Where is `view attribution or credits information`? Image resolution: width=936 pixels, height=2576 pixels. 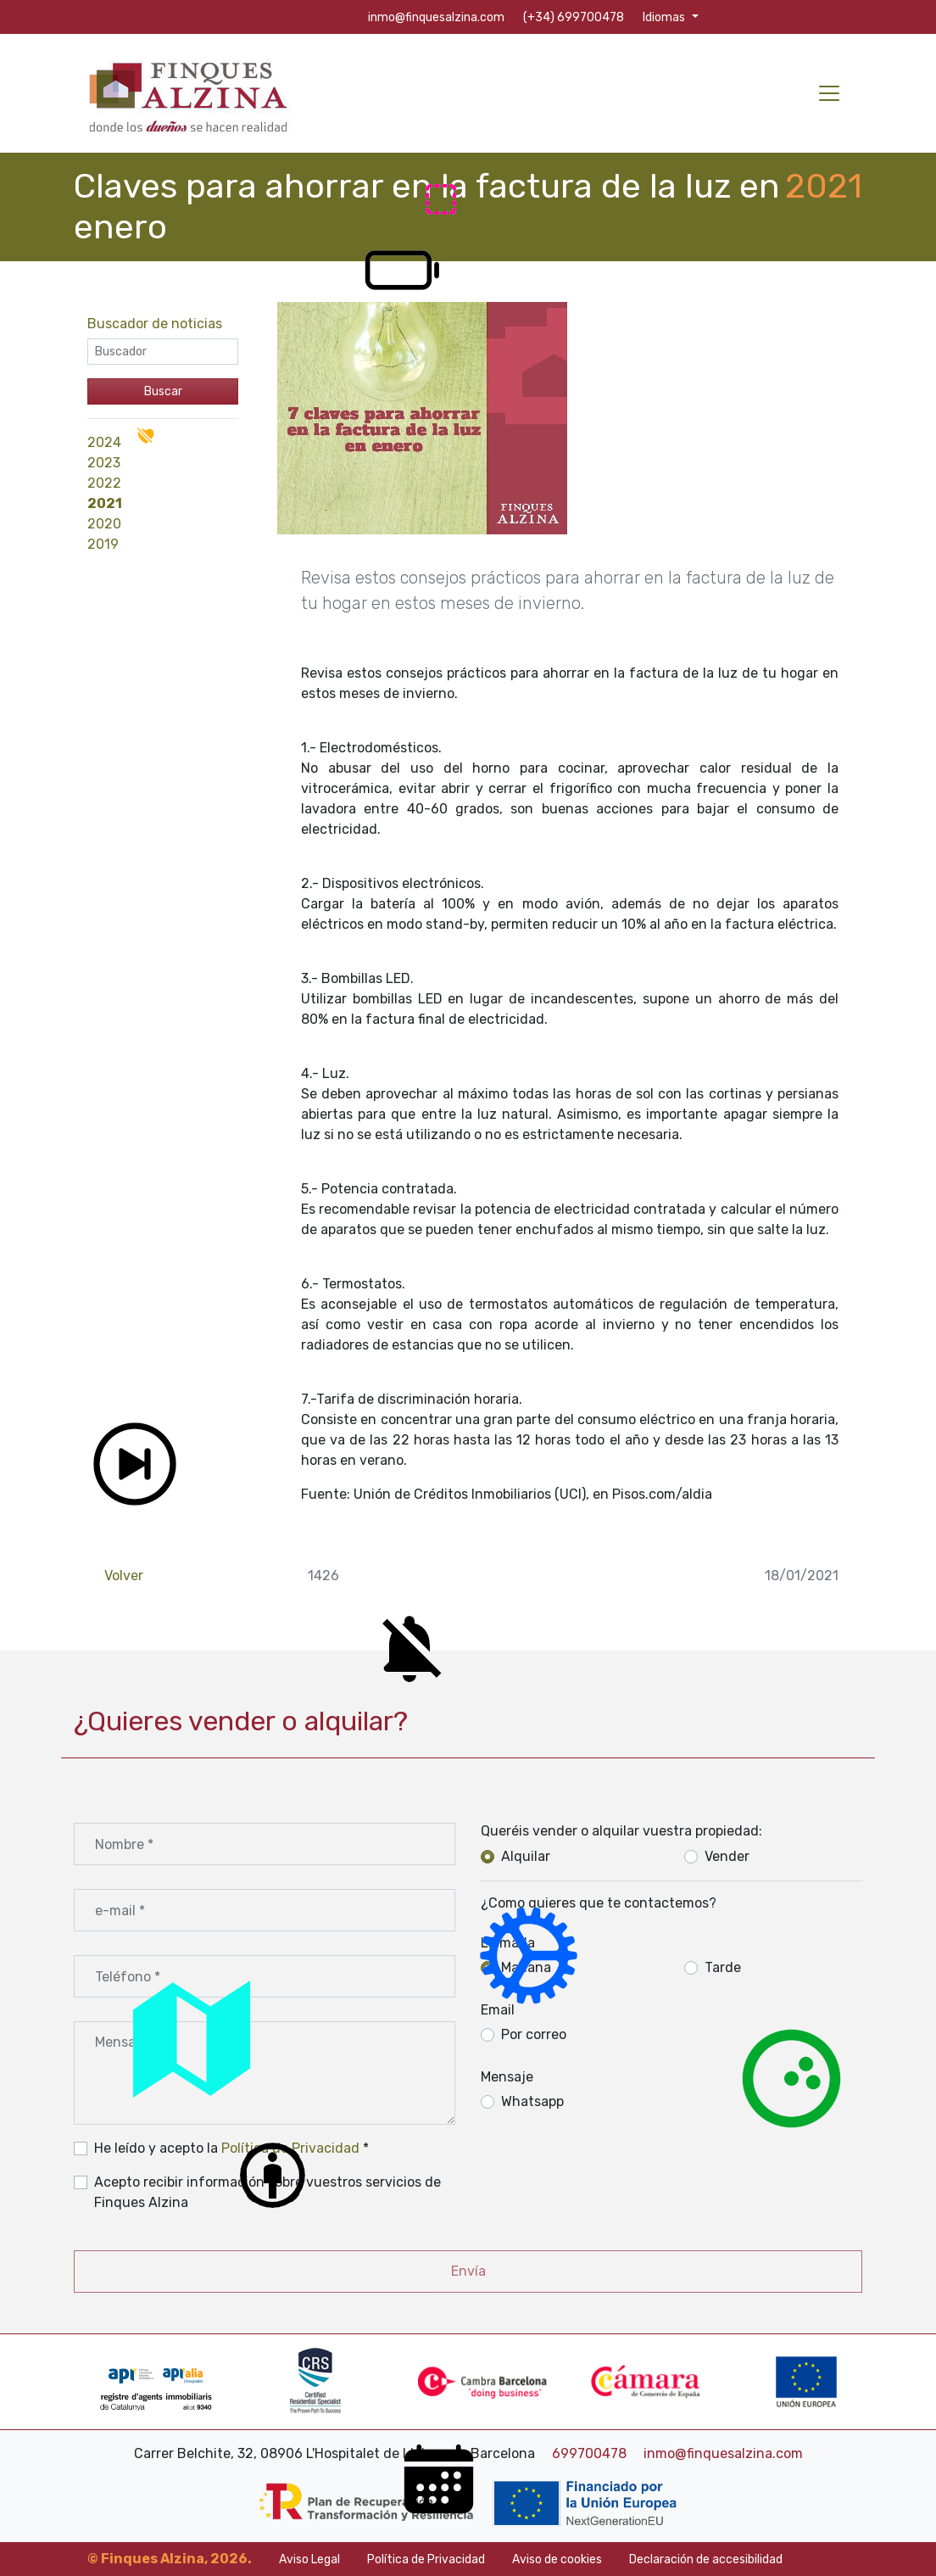
view attribution or credits information is located at coordinates (272, 2175).